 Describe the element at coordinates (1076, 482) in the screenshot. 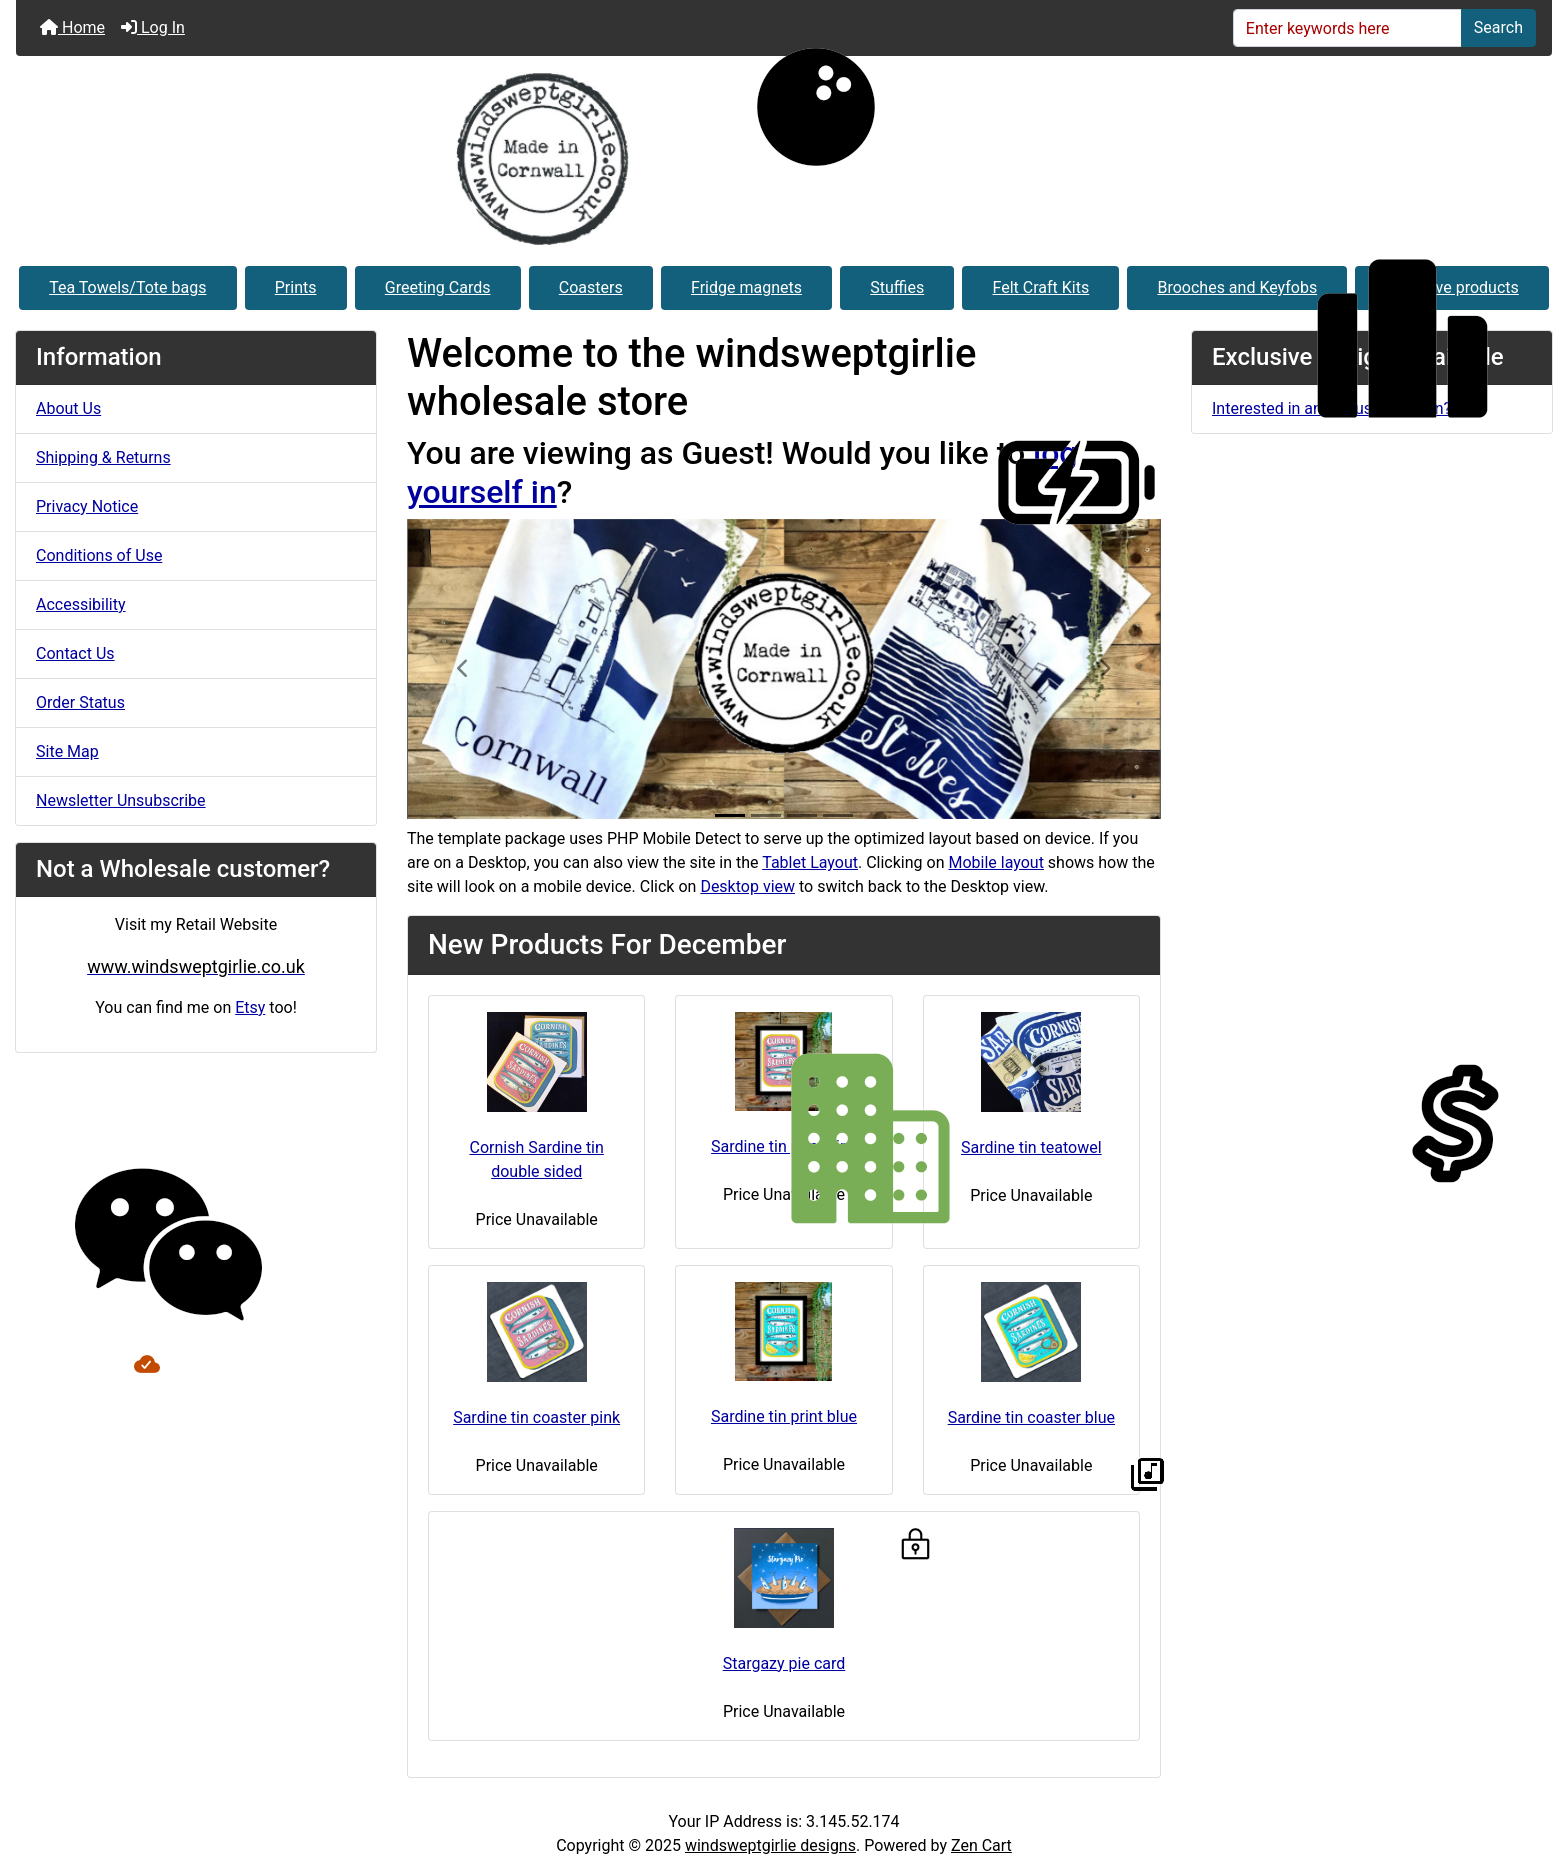

I see `indicates device is currently charging` at that location.